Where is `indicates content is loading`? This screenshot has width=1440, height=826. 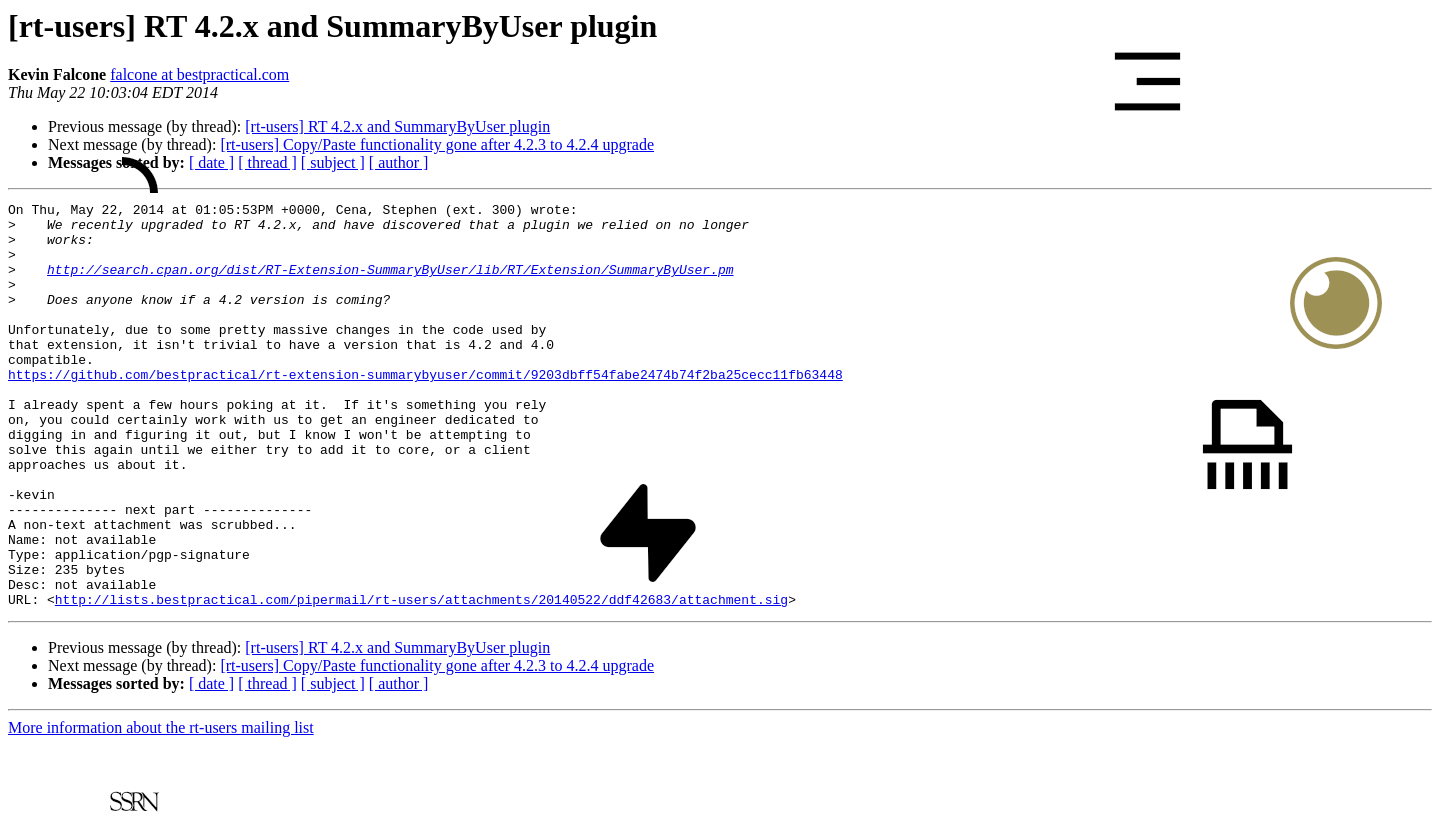 indicates content is loading is located at coordinates (122, 193).